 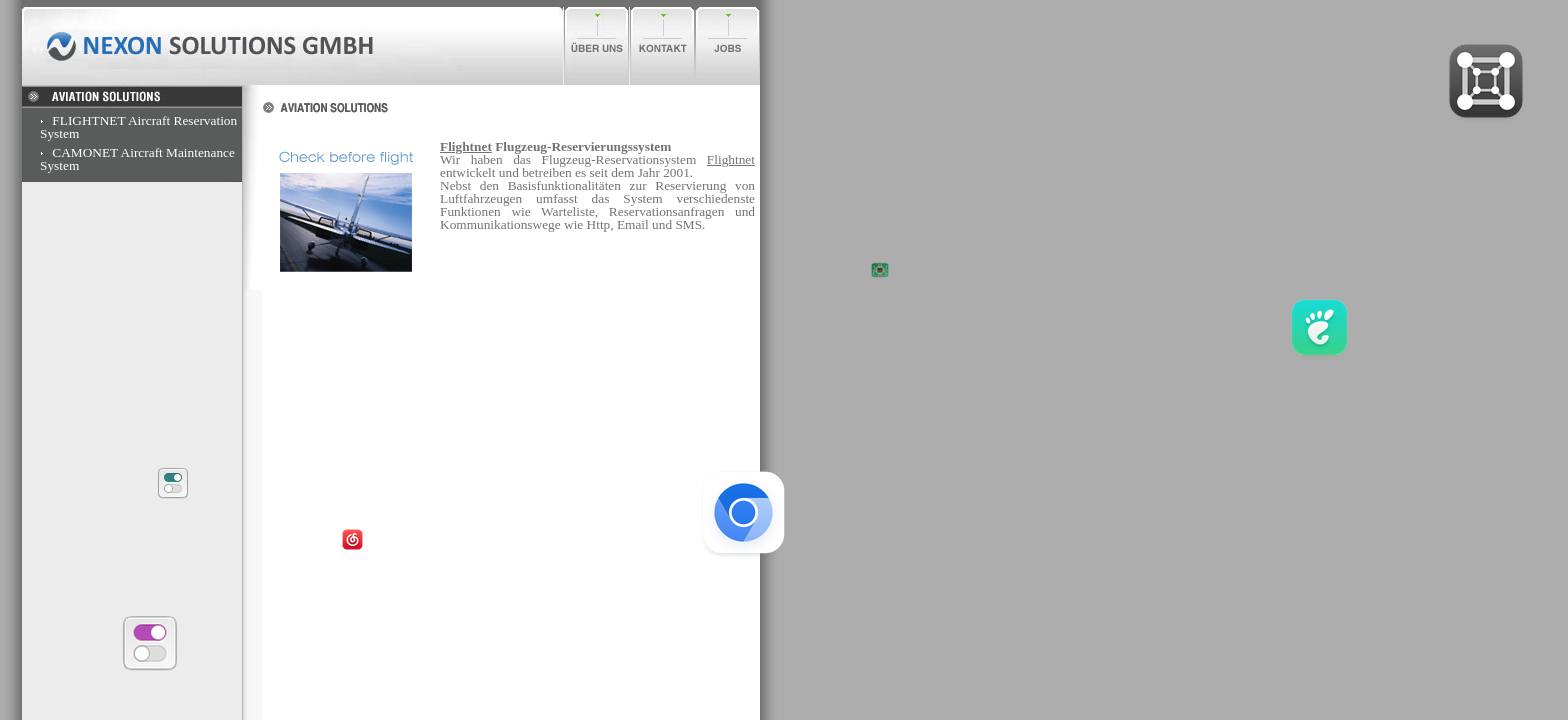 What do you see at coordinates (173, 483) in the screenshot?
I see `open unity tweak tool settings` at bounding box center [173, 483].